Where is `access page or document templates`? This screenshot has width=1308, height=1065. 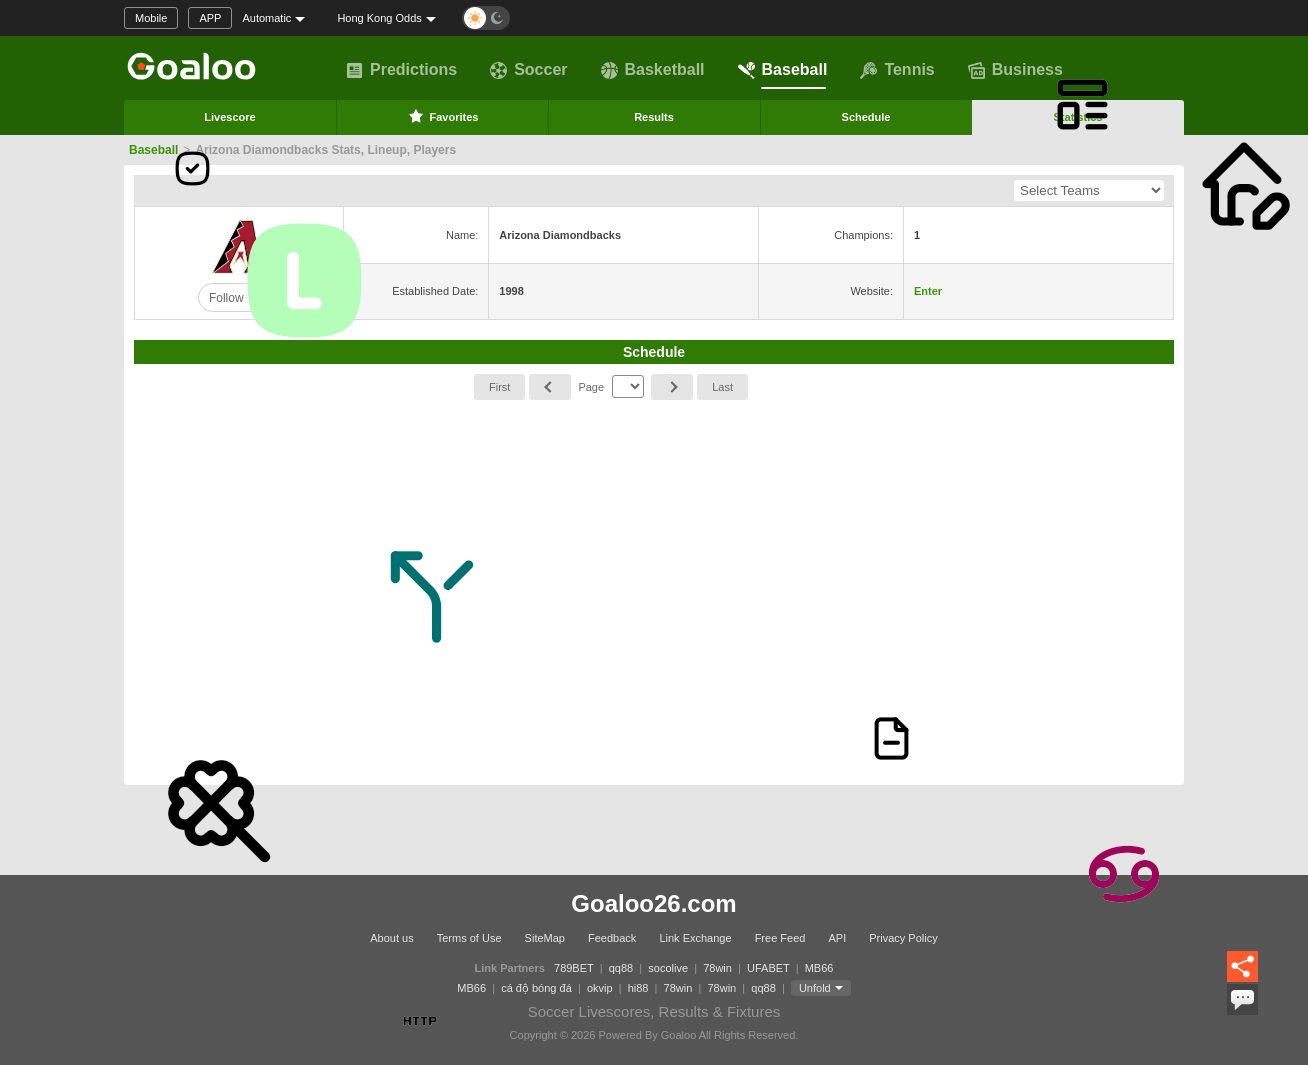 access page or document templates is located at coordinates (1082, 104).